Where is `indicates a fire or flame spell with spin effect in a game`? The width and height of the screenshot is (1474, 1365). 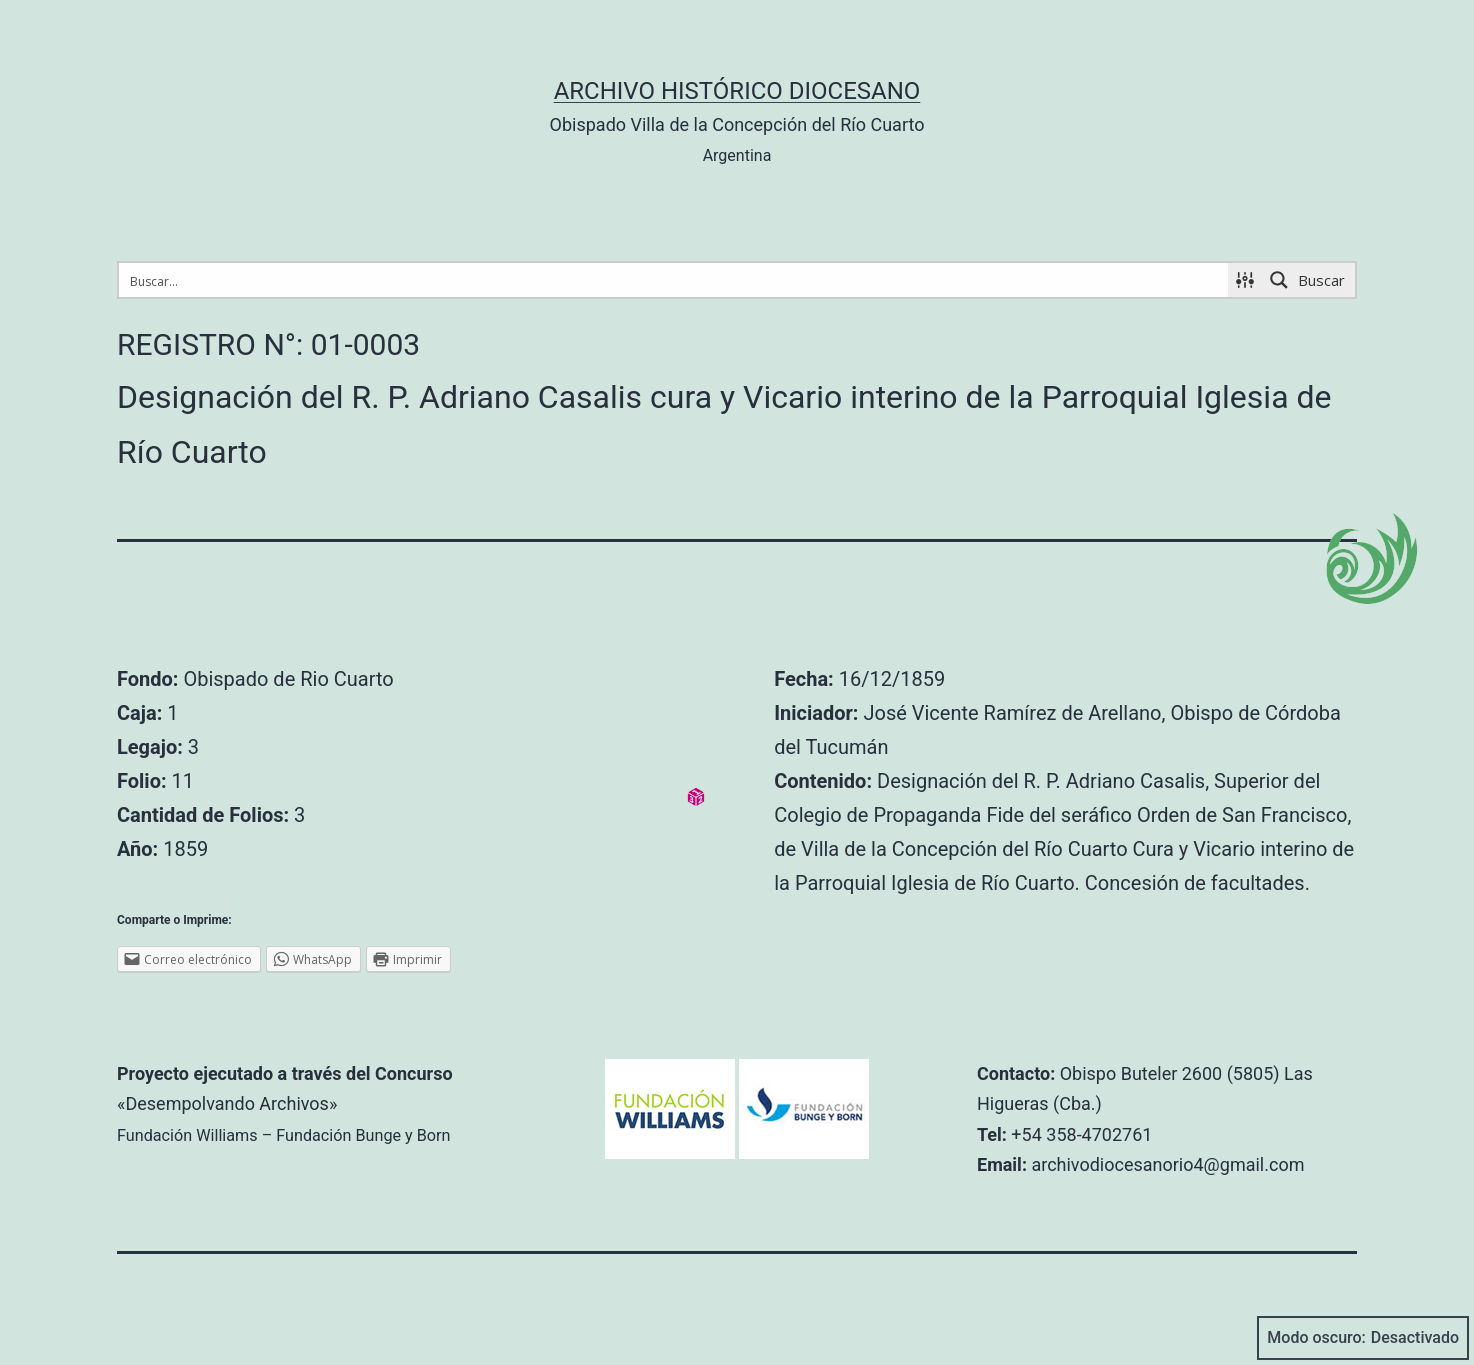
indicates a fire or flame spell with spin effect in a game is located at coordinates (1372, 558).